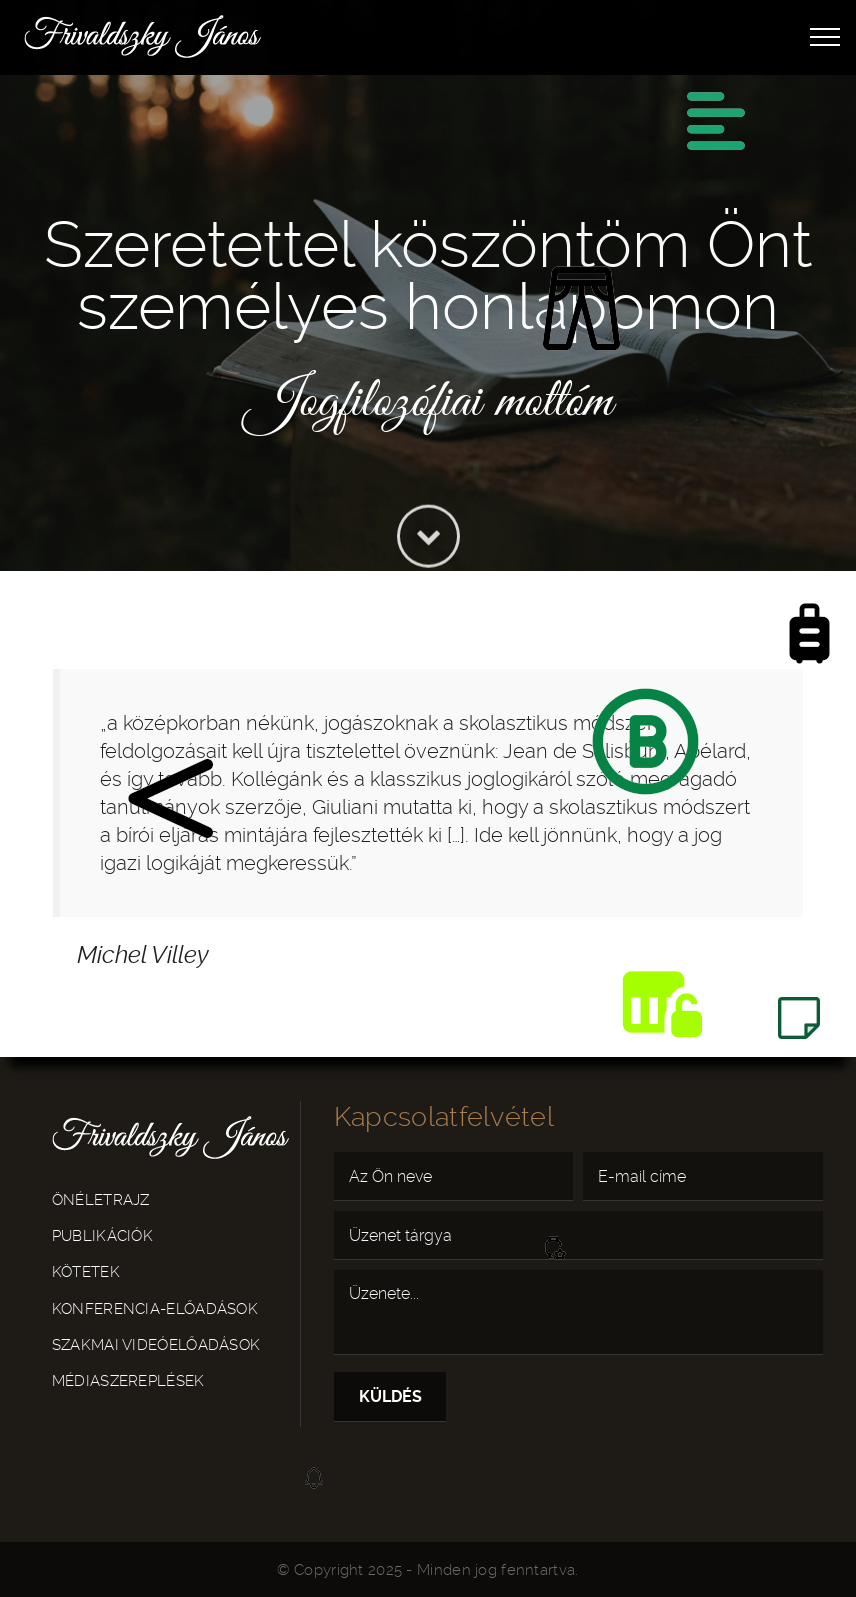 The height and width of the screenshot is (1597, 856). I want to click on view your notifications, so click(314, 1478).